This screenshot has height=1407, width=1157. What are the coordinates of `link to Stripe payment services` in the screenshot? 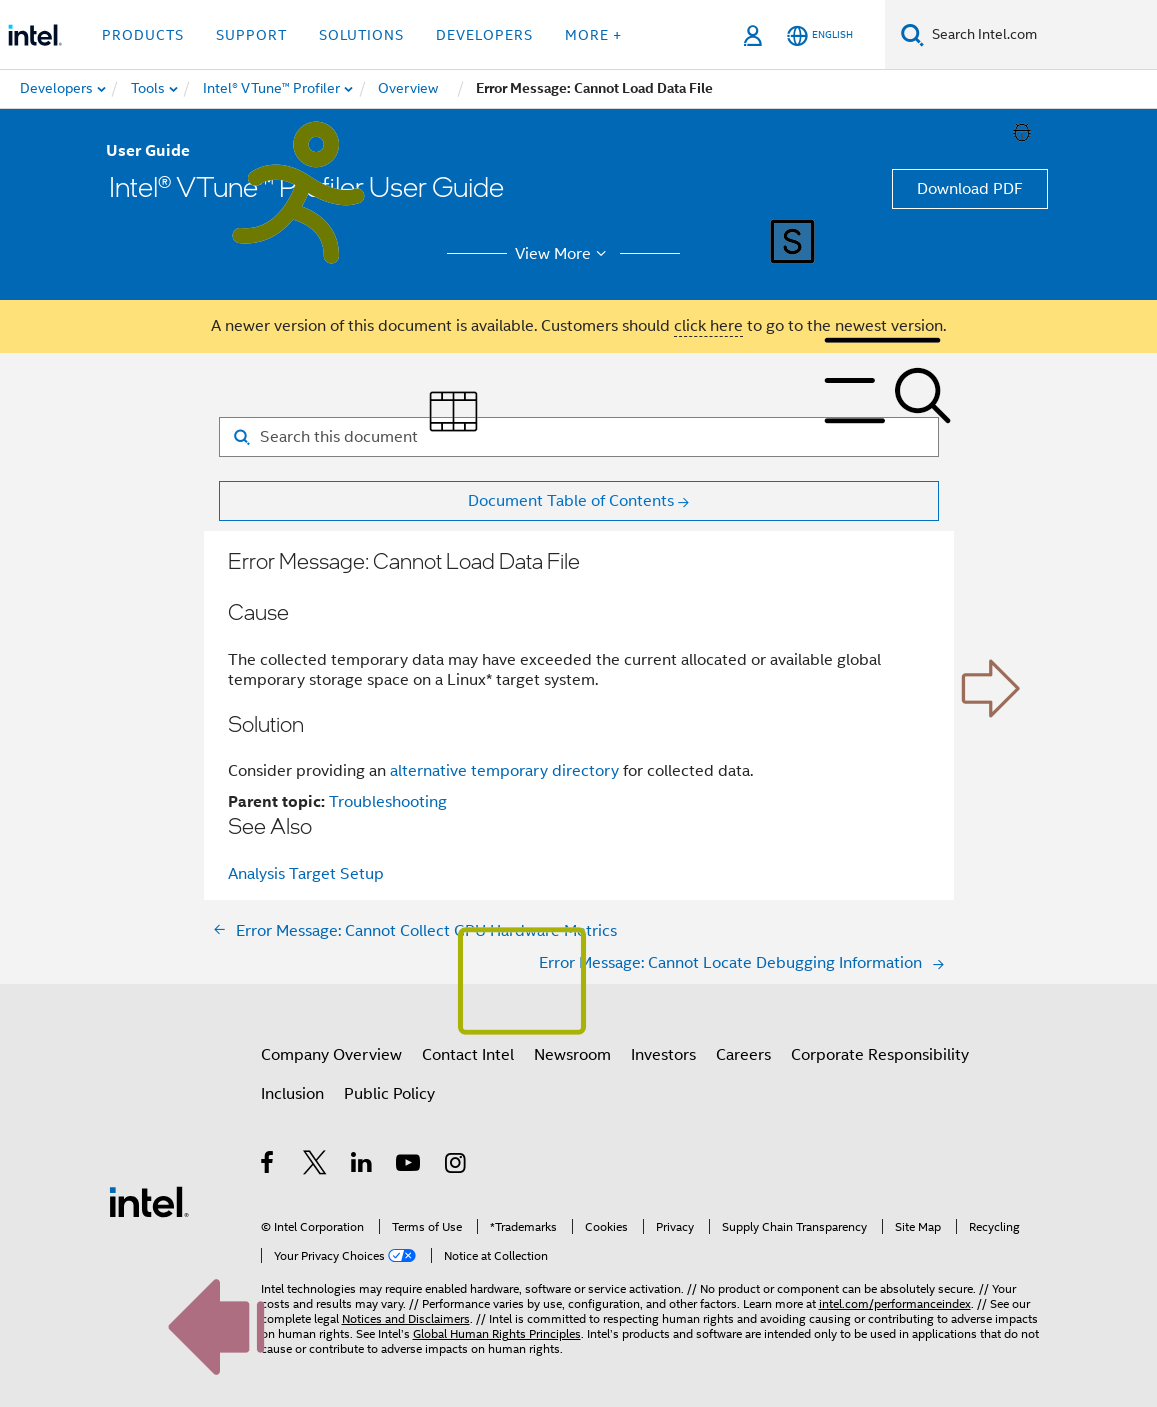 It's located at (792, 241).